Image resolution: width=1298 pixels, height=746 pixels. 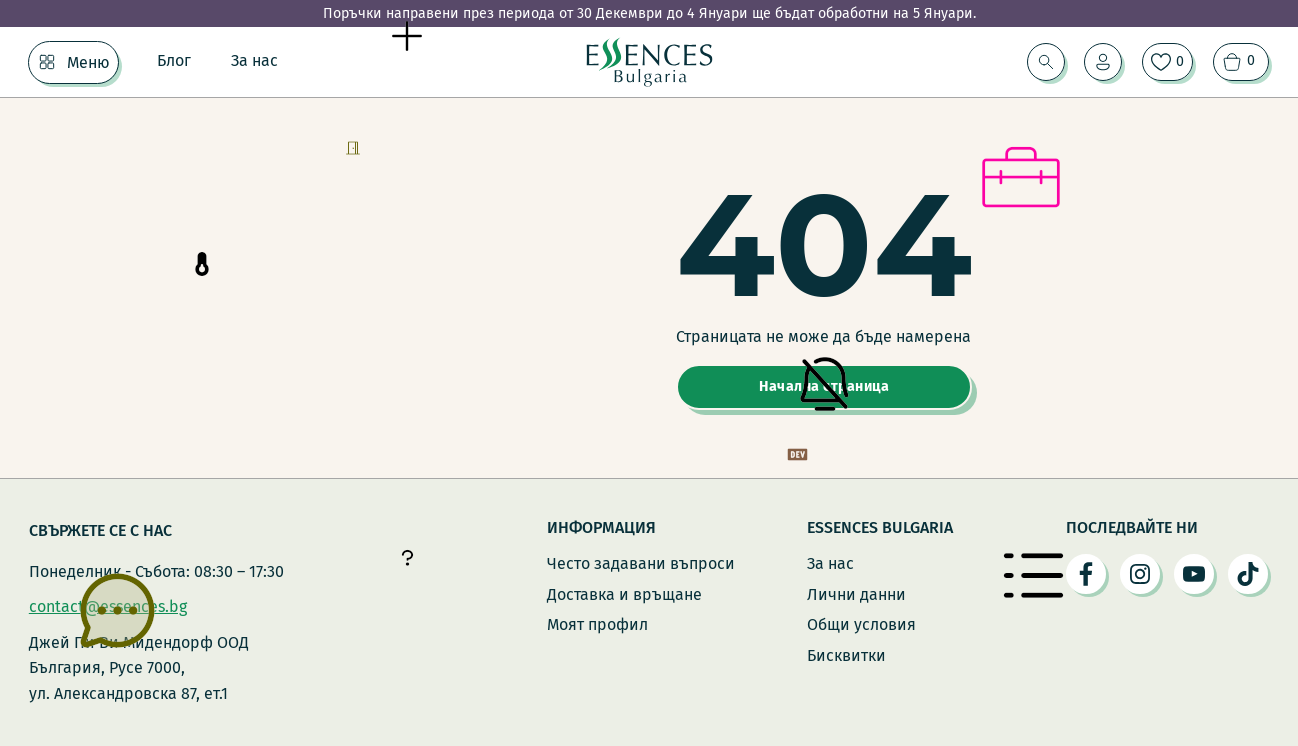 What do you see at coordinates (353, 148) in the screenshot?
I see `exit or log out of the application` at bounding box center [353, 148].